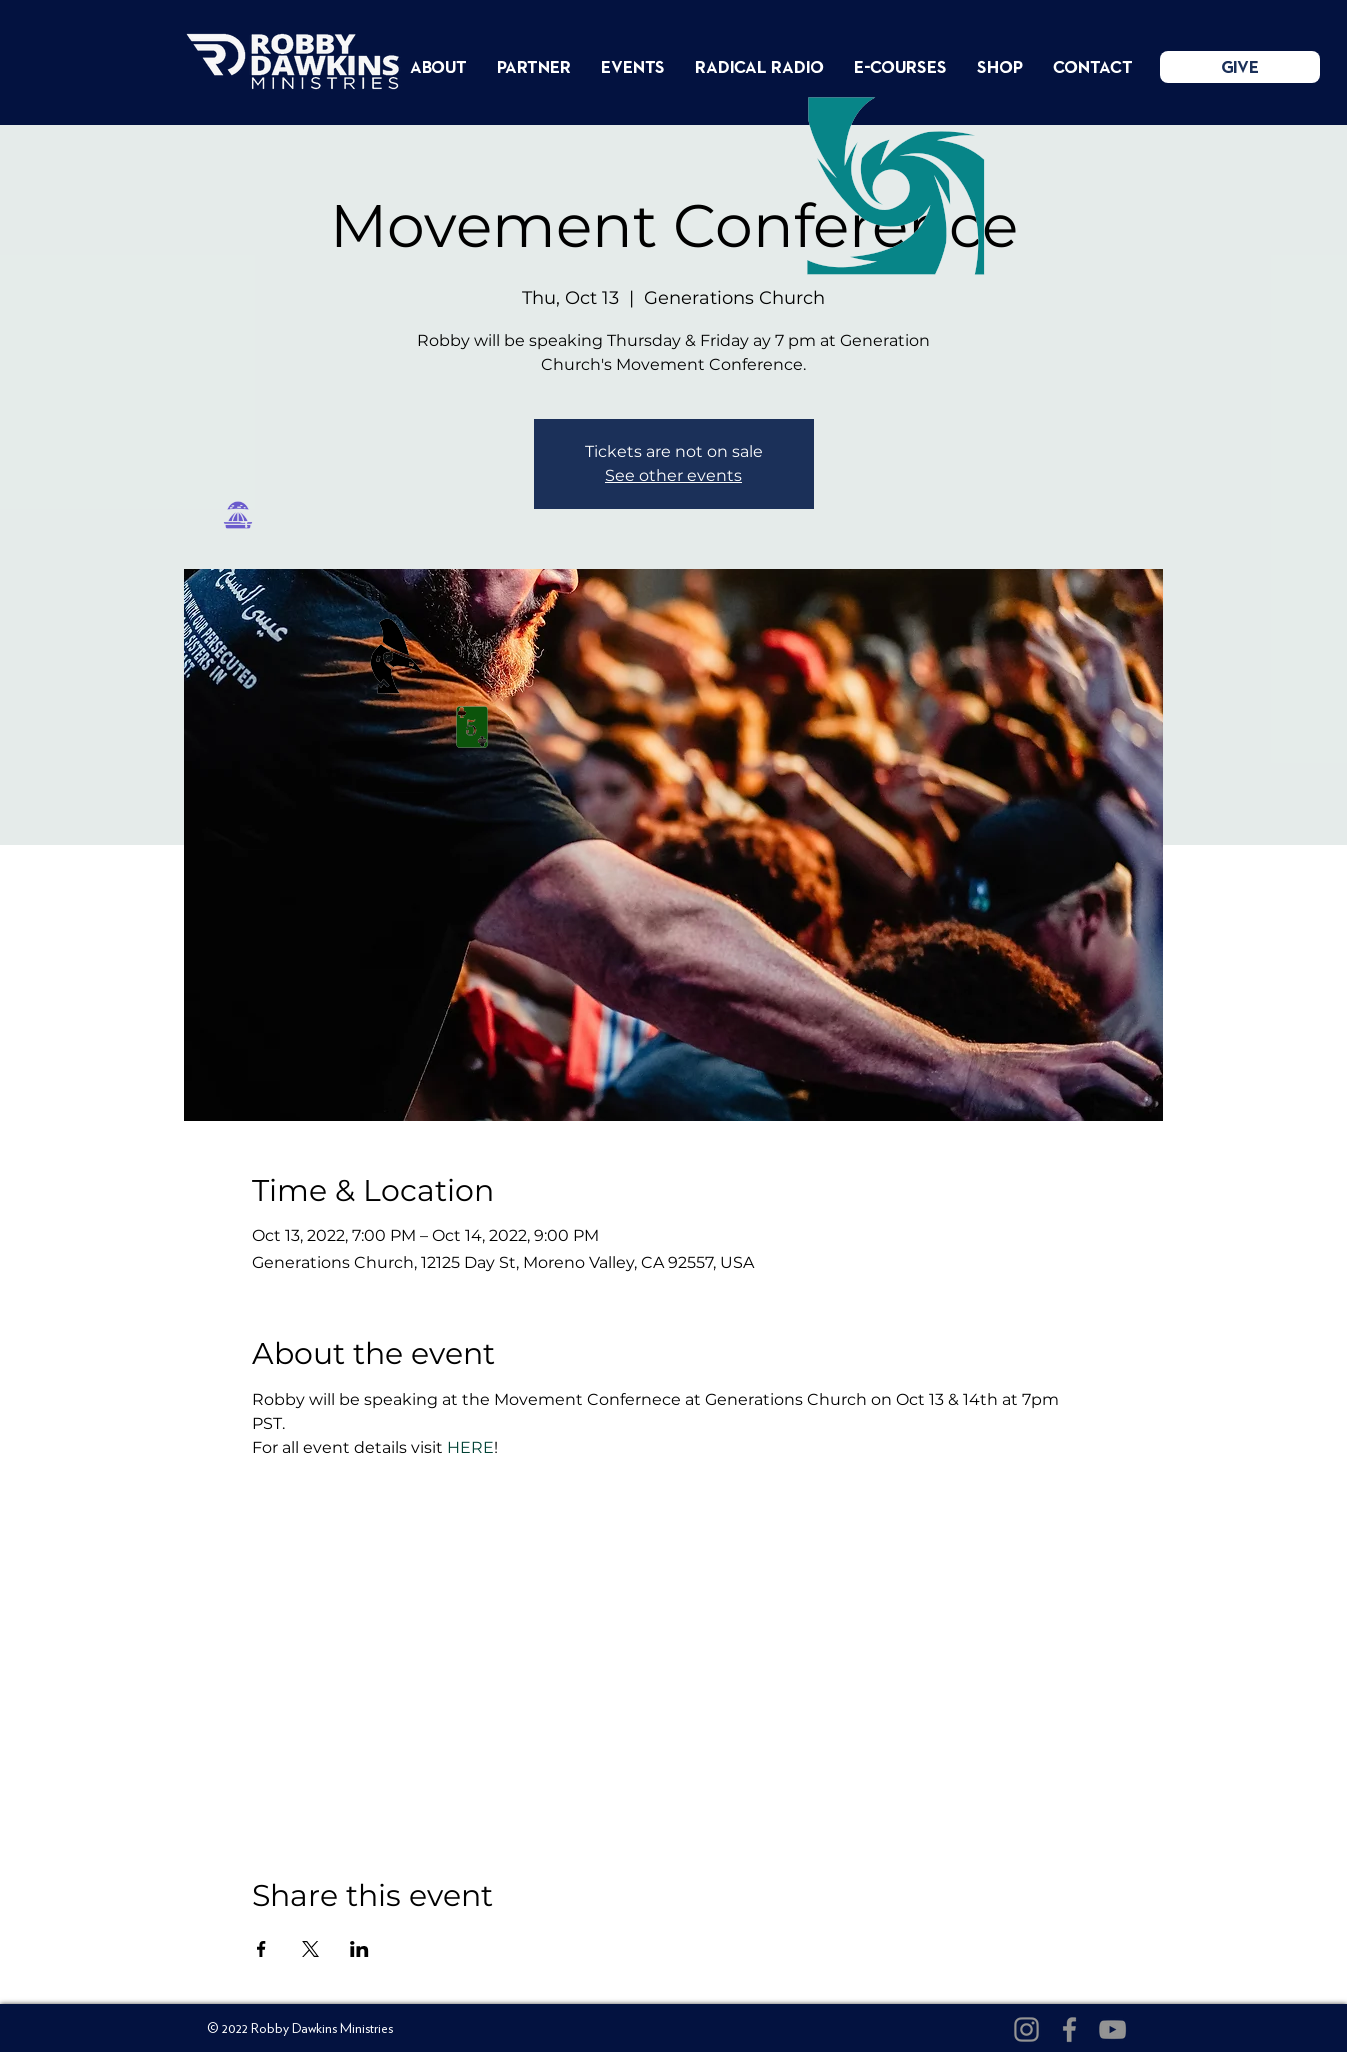 Image resolution: width=1347 pixels, height=2052 pixels. Describe the element at coordinates (238, 515) in the screenshot. I see `access kitchen or cooking tools` at that location.